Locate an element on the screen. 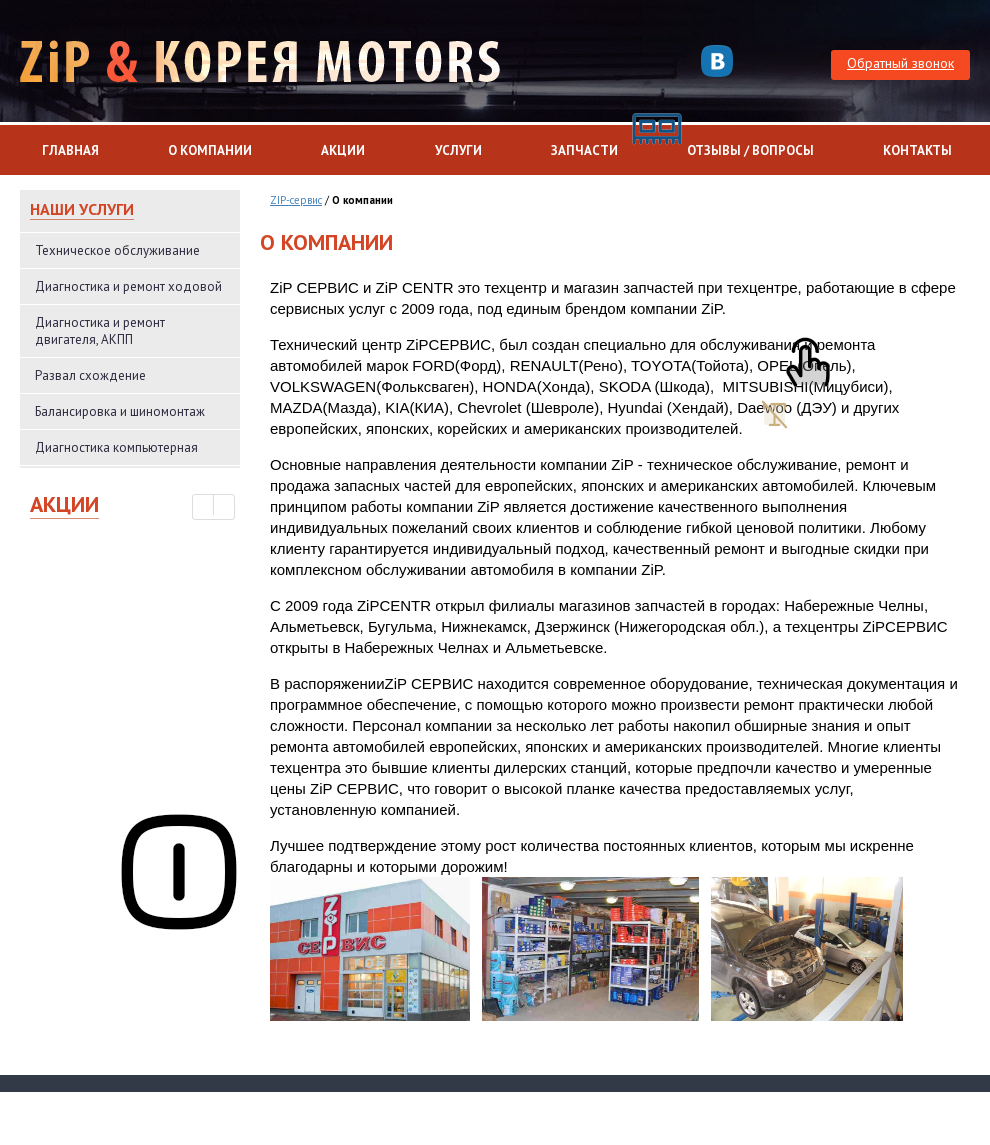 The width and height of the screenshot is (990, 1145). view more information or details is located at coordinates (179, 872).